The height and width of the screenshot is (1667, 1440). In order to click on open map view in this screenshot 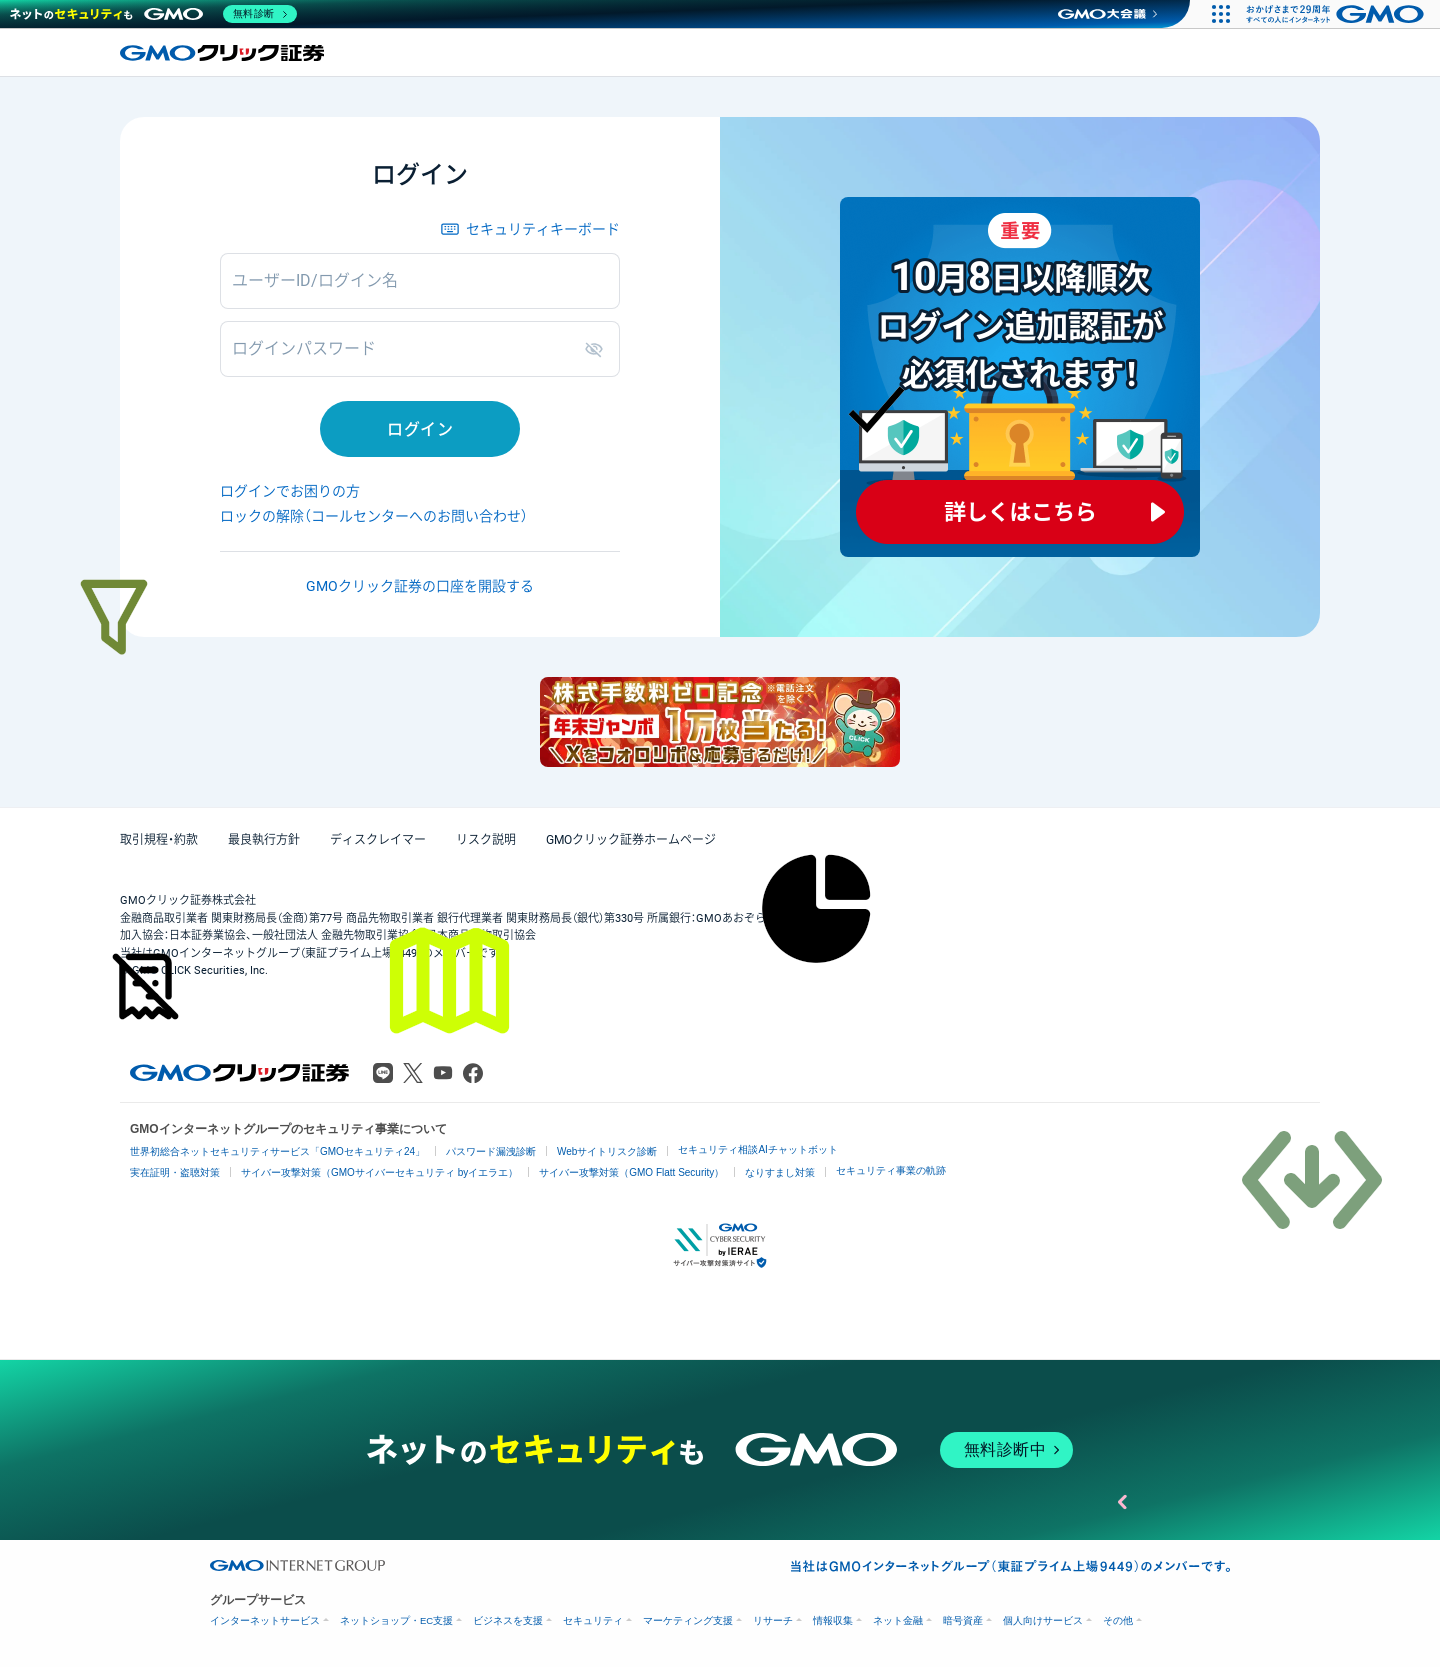, I will do `click(449, 980)`.